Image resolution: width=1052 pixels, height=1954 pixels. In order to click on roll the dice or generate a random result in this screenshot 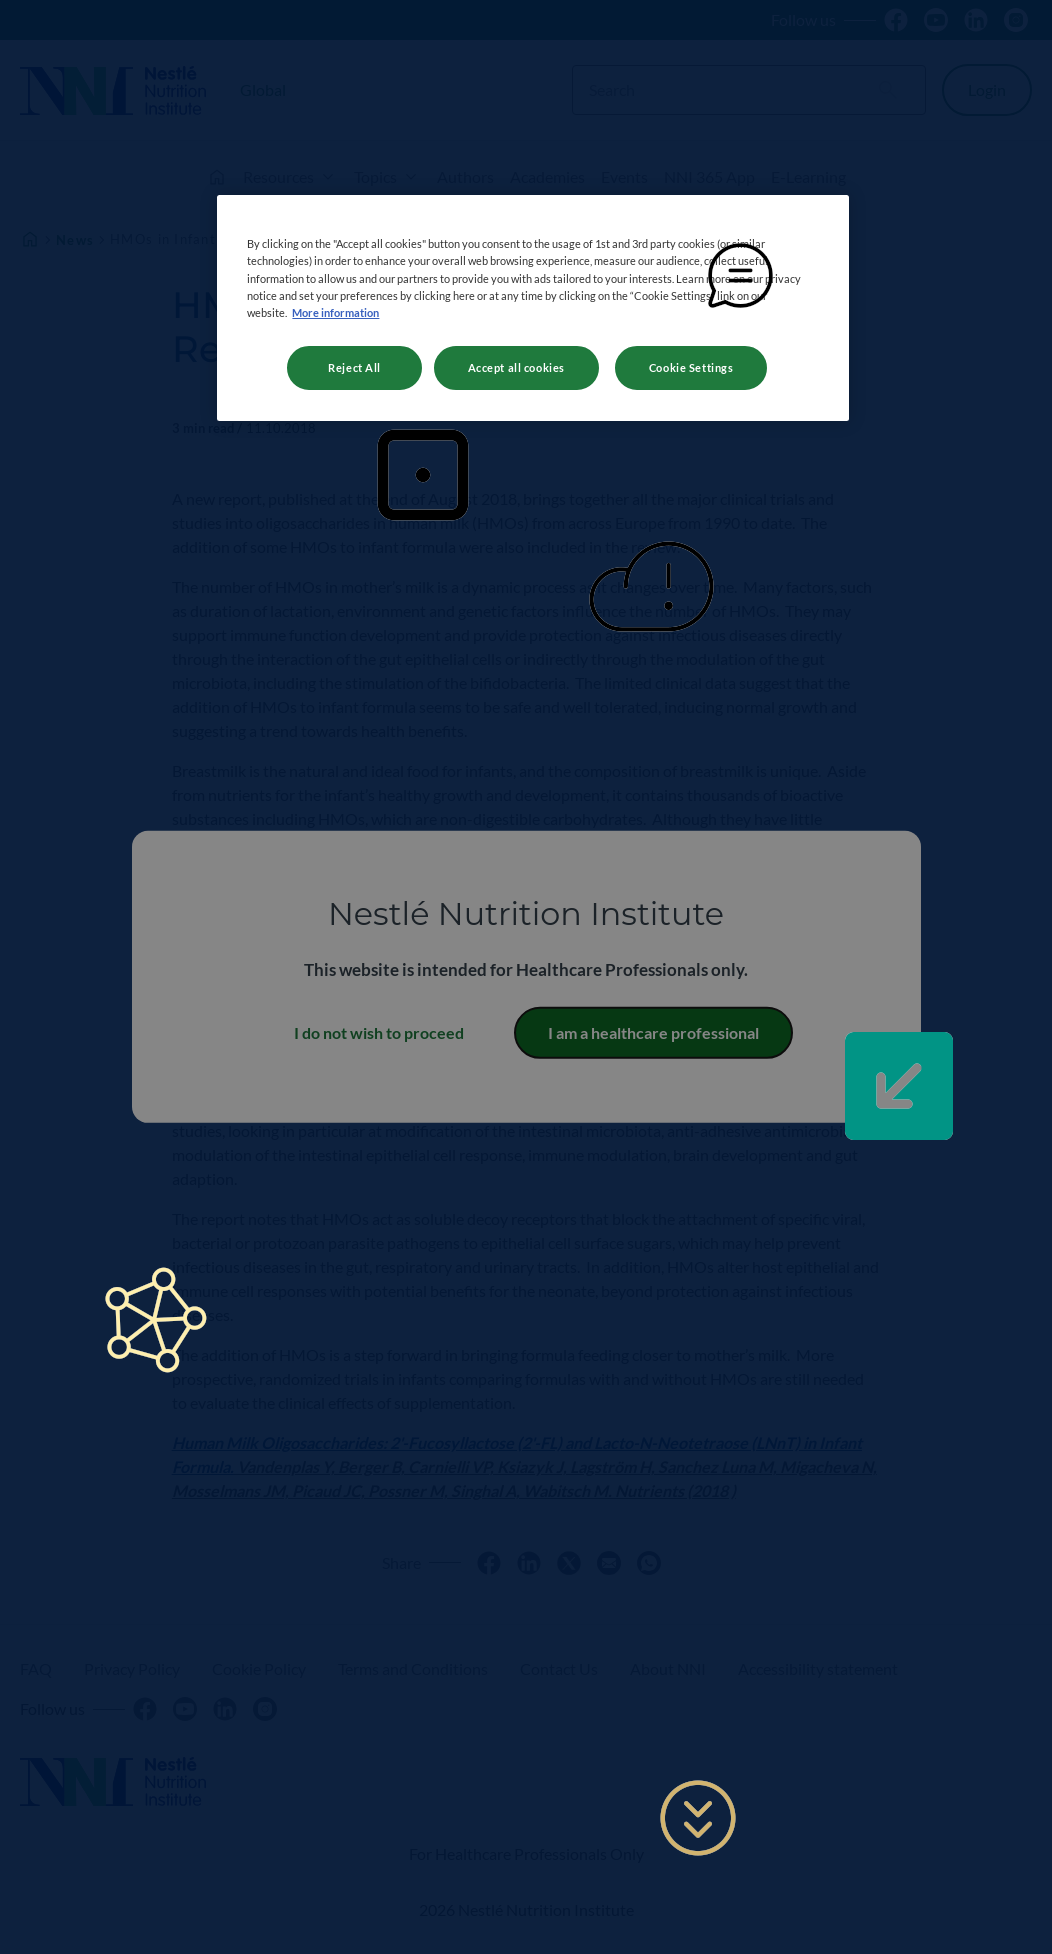, I will do `click(423, 475)`.